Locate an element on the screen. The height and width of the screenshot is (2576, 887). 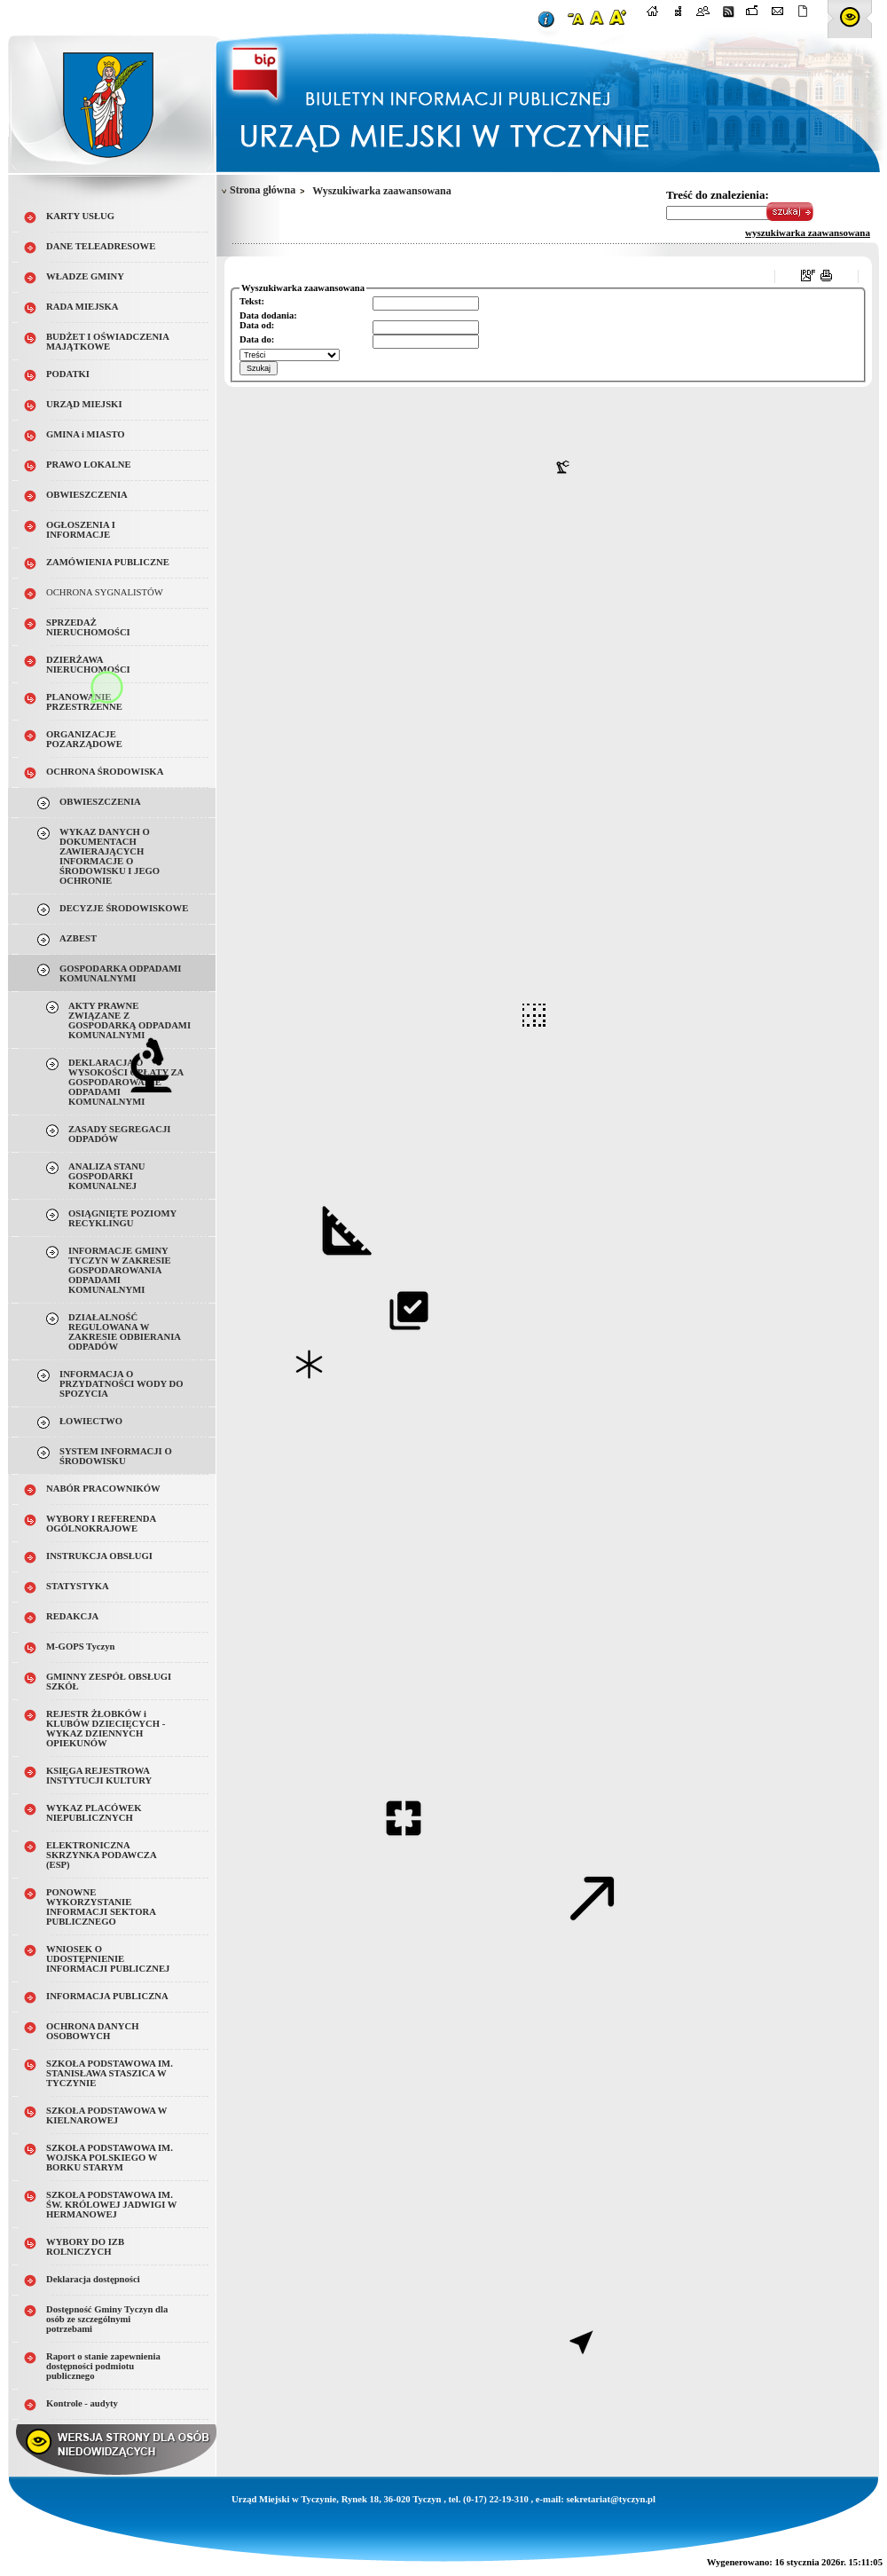
access biotech or laboratory features is located at coordinates (151, 1066).